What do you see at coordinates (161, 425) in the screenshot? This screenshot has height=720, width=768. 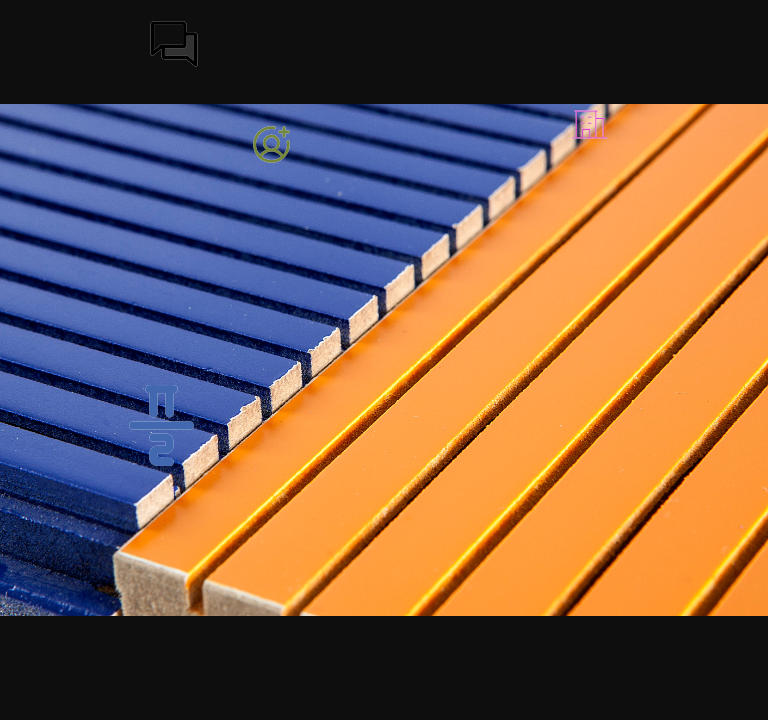 I see `represents the mathematical constant π/2 (pi divided by 2)` at bounding box center [161, 425].